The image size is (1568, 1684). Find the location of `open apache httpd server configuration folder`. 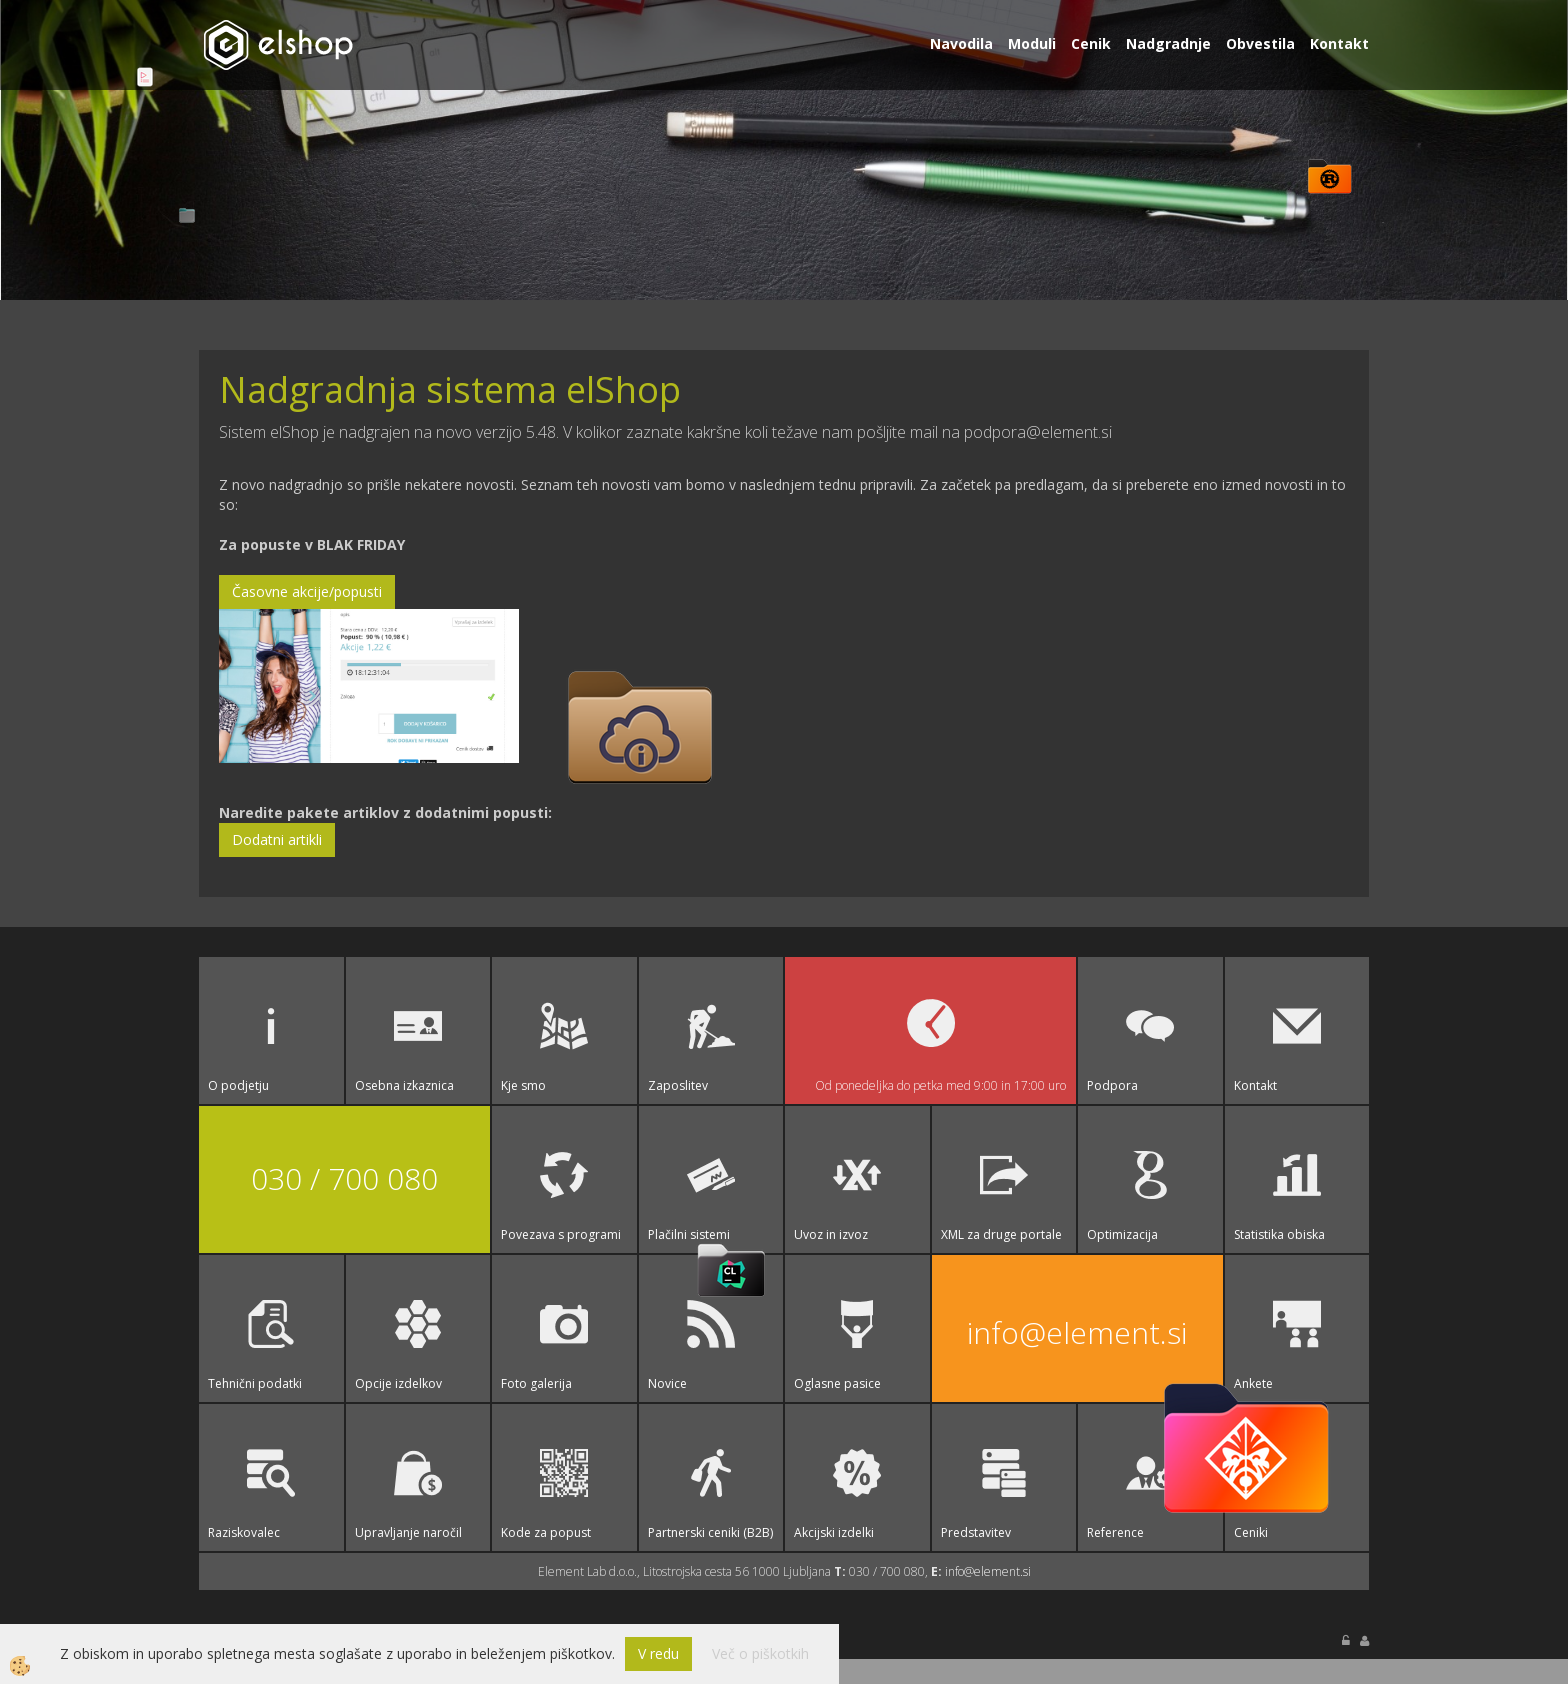

open apache httpd server configuration folder is located at coordinates (639, 731).